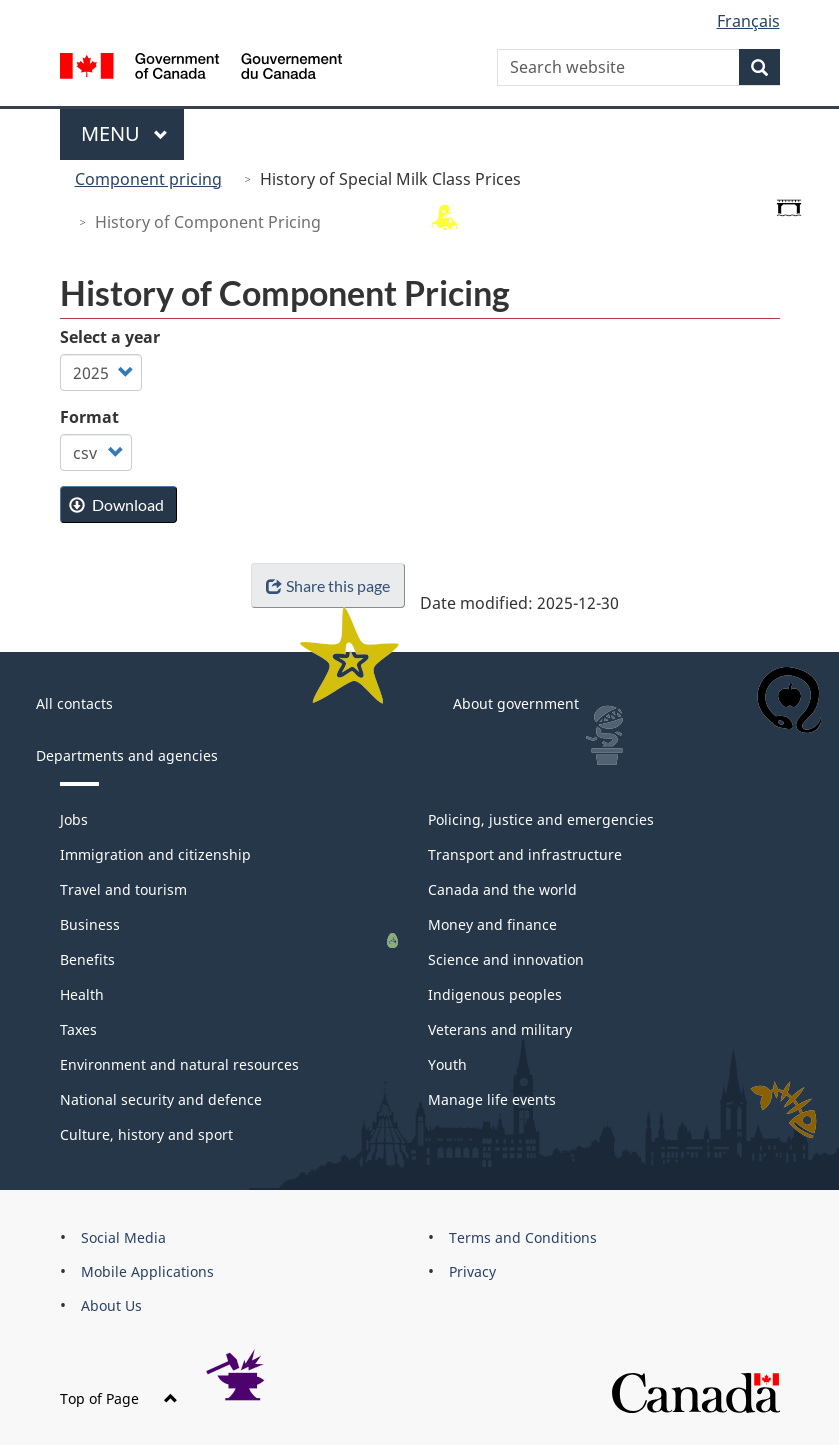 This screenshot has height=1445, width=839. Describe the element at coordinates (392, 940) in the screenshot. I see `view creature or monster egg details` at that location.